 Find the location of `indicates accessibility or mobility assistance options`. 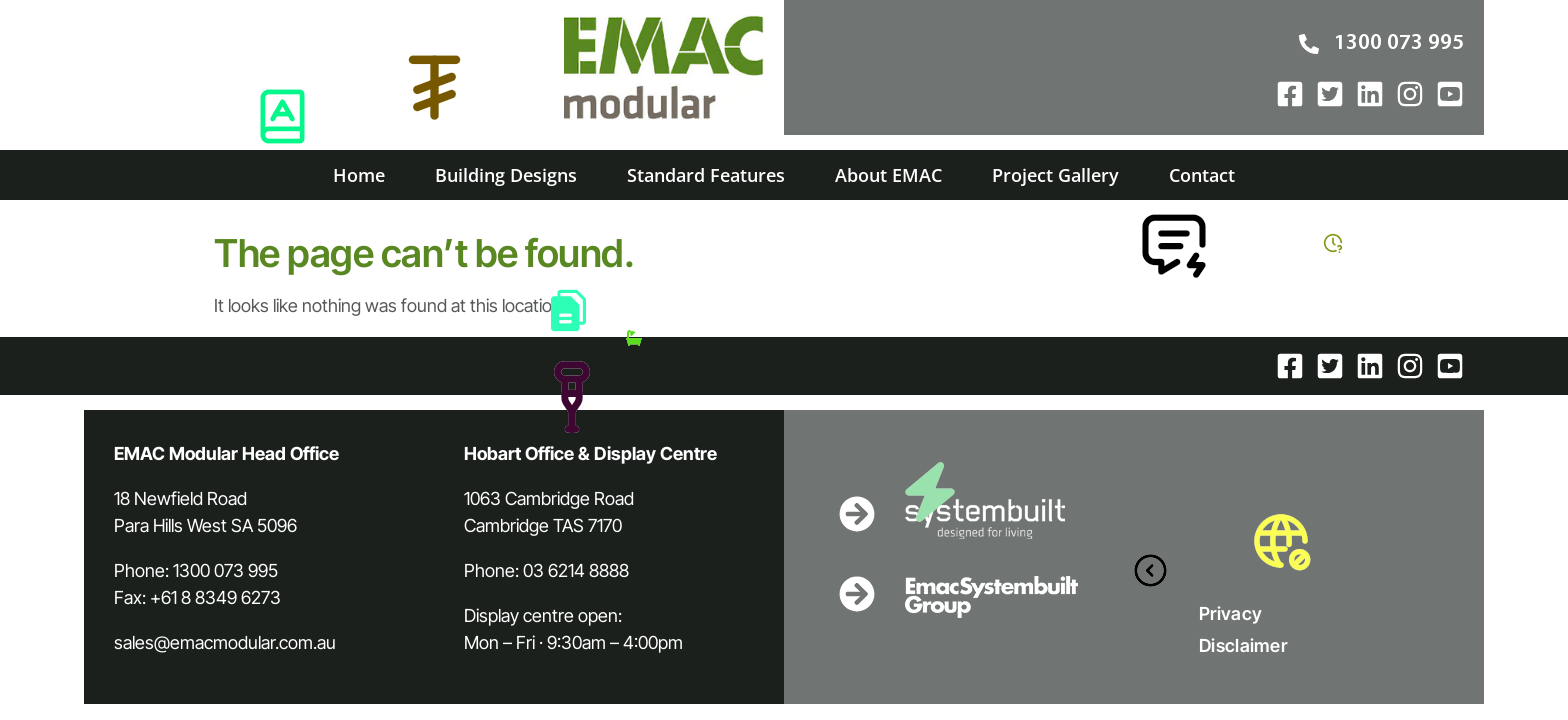

indicates accessibility or mobility assistance options is located at coordinates (572, 397).